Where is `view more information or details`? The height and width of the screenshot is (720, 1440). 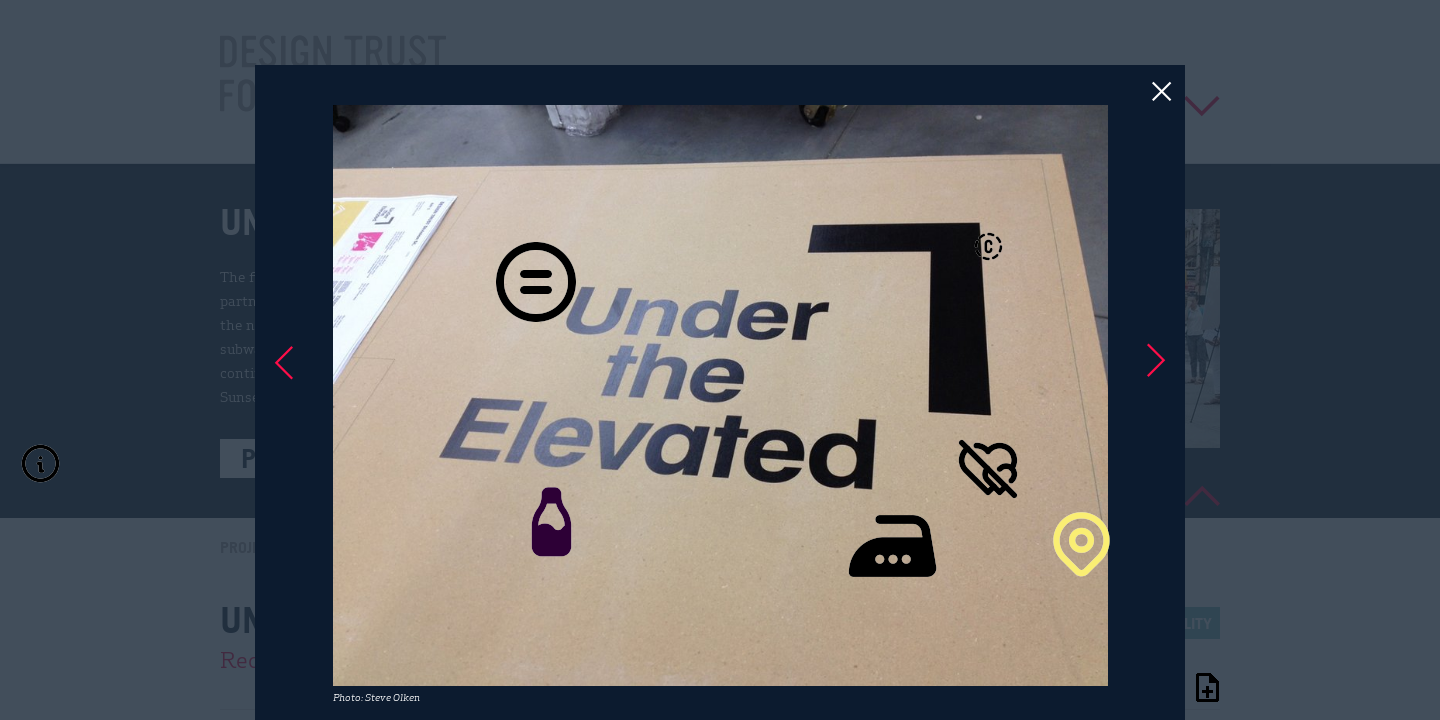
view more information or details is located at coordinates (40, 463).